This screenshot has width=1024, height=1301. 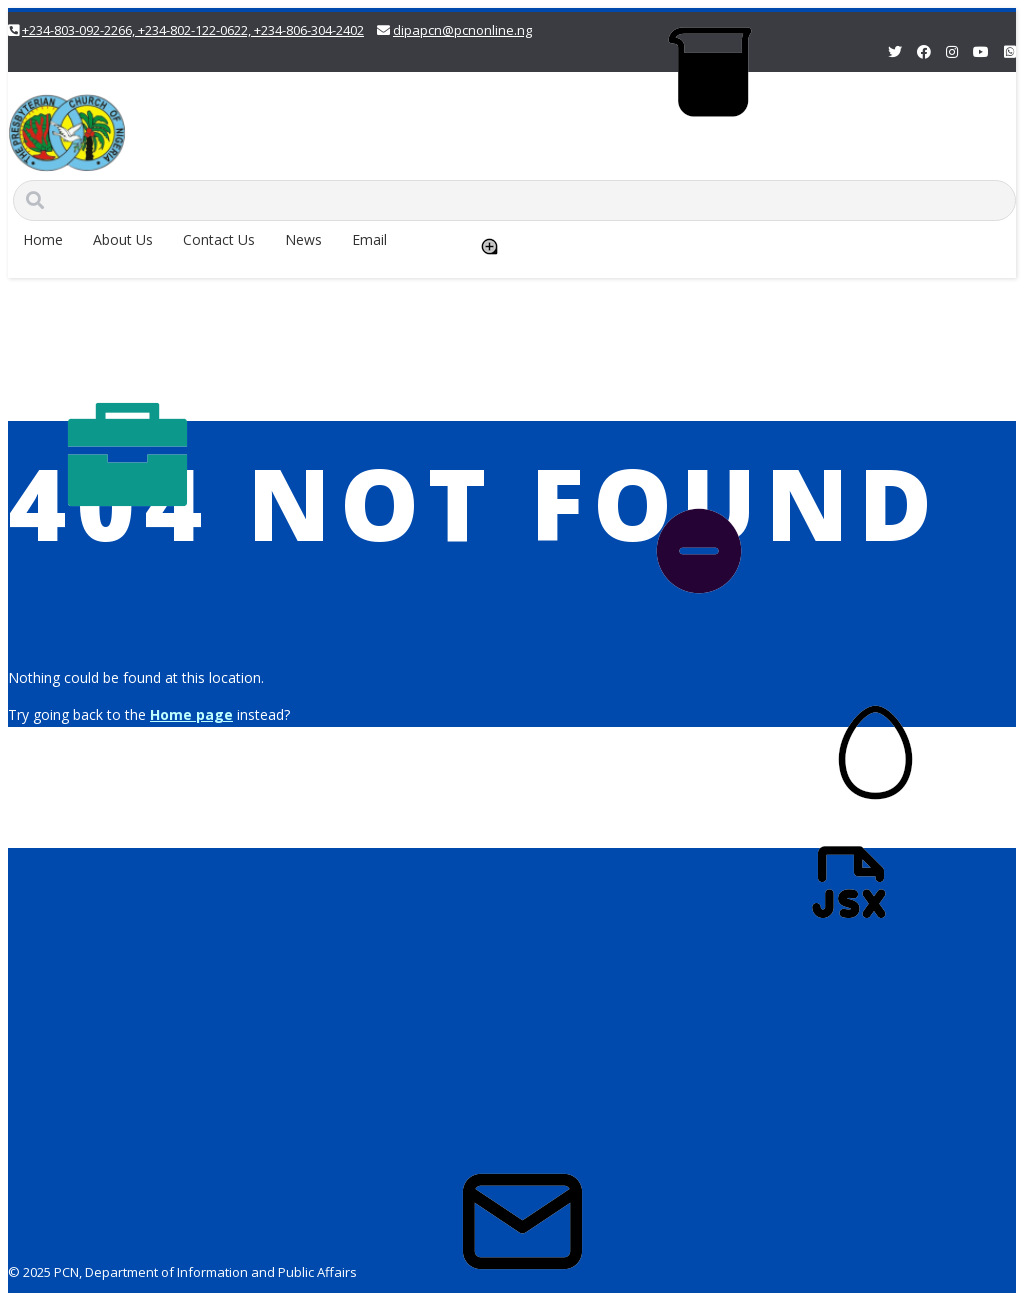 What do you see at coordinates (875, 752) in the screenshot?
I see `indicates breakfast or food-related content` at bounding box center [875, 752].